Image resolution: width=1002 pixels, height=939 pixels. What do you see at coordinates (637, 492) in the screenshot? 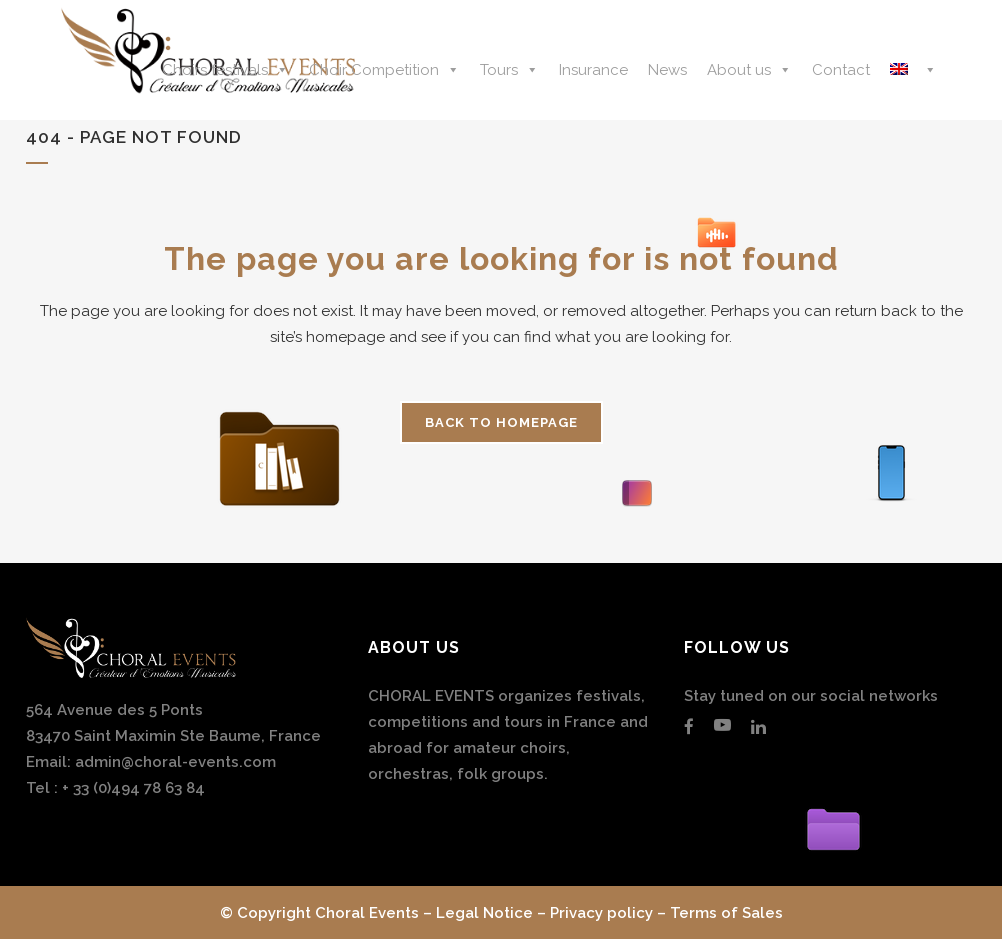
I see `access the desktop folder` at bounding box center [637, 492].